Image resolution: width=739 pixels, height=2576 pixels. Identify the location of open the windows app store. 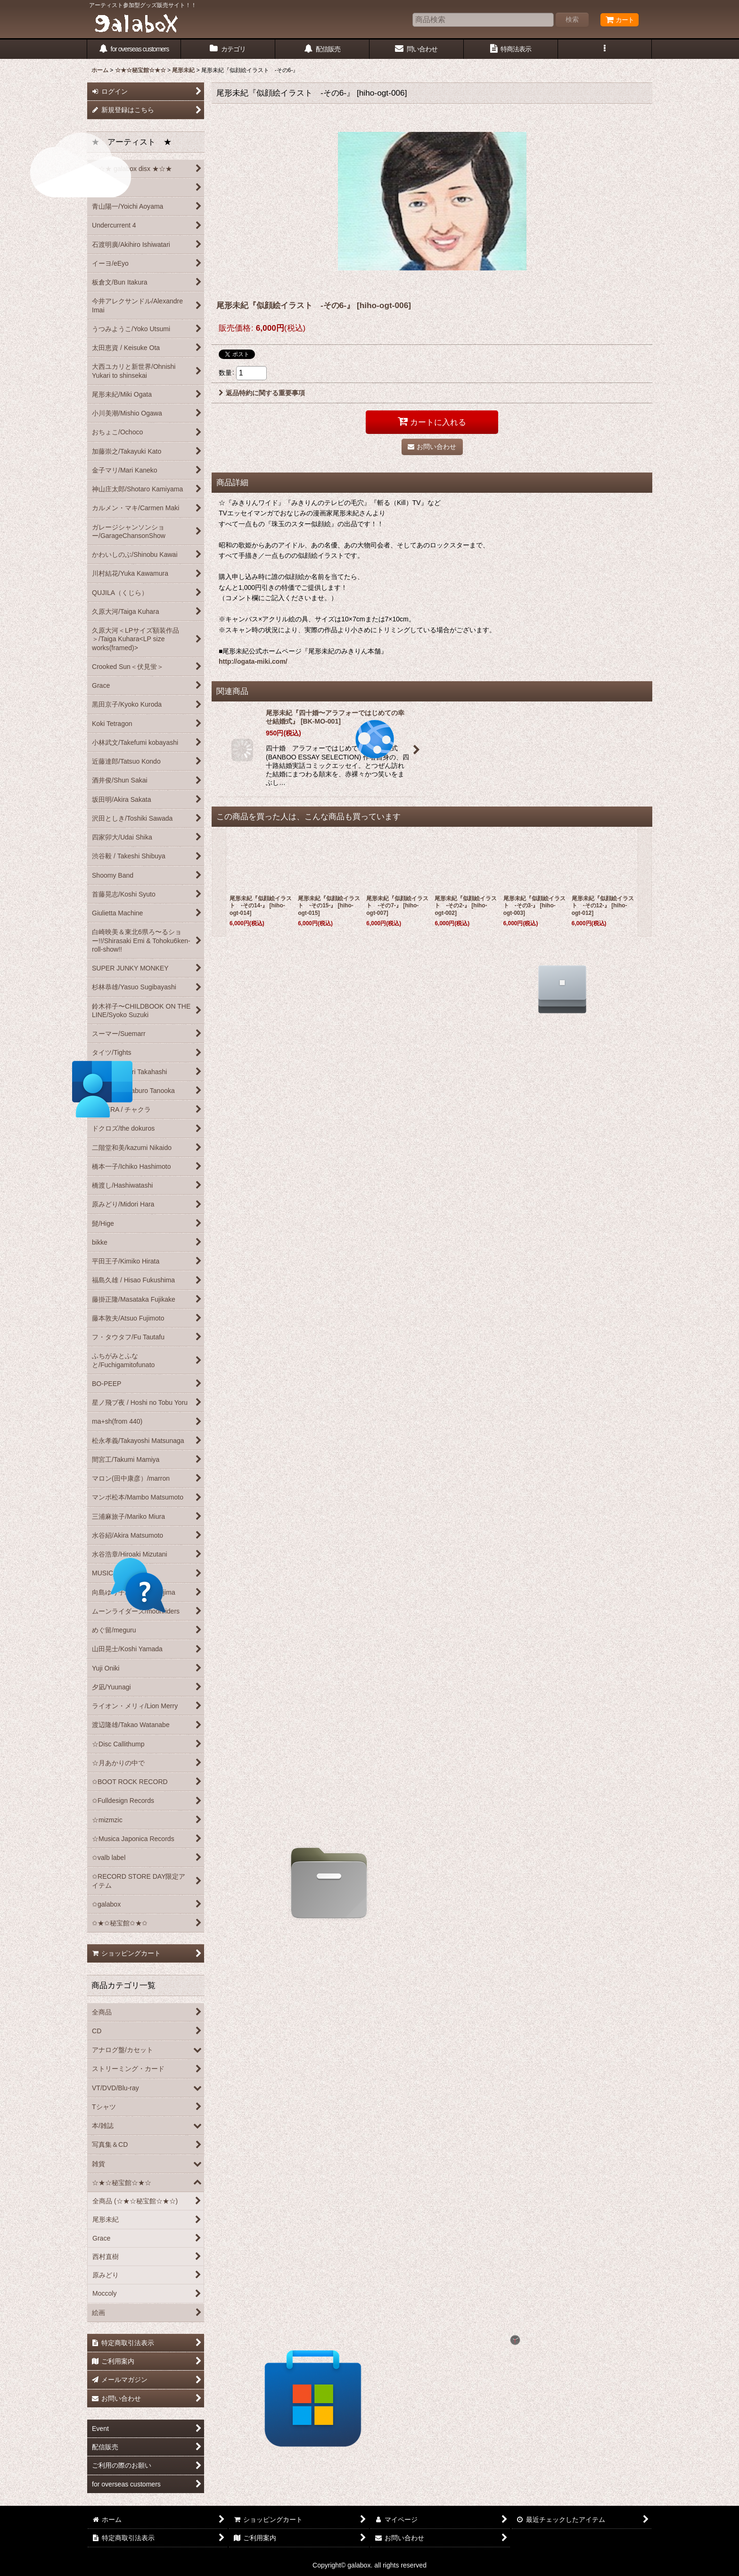
(375, 739).